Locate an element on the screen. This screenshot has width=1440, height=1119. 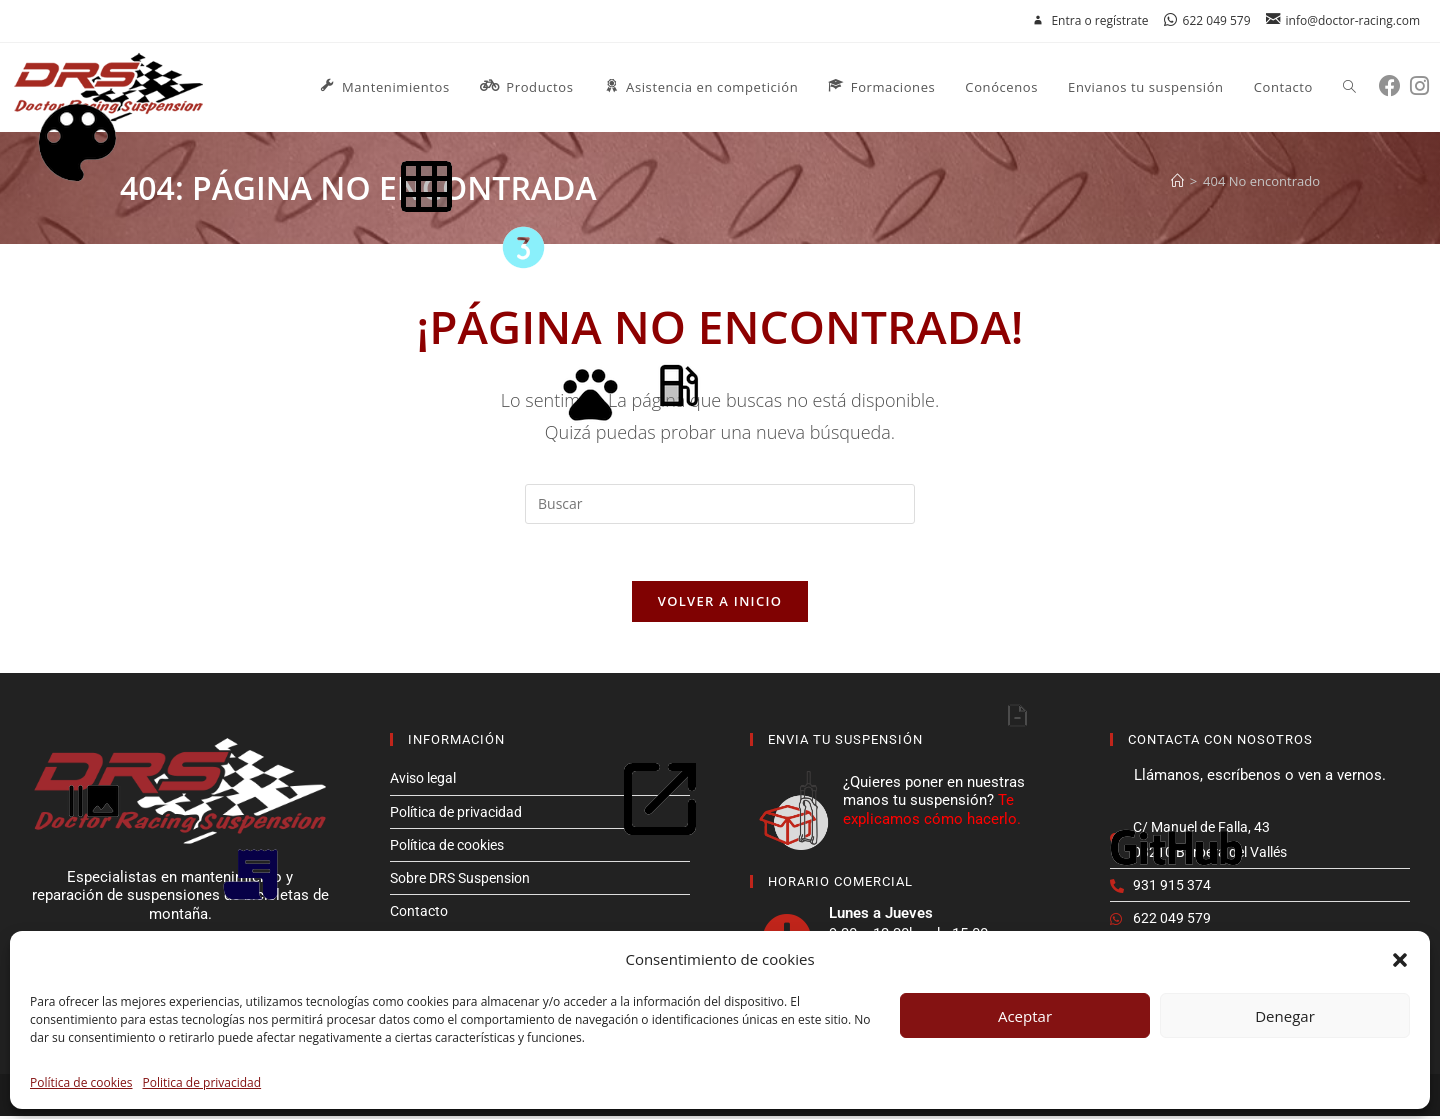
open link in new window or tab is located at coordinates (660, 799).